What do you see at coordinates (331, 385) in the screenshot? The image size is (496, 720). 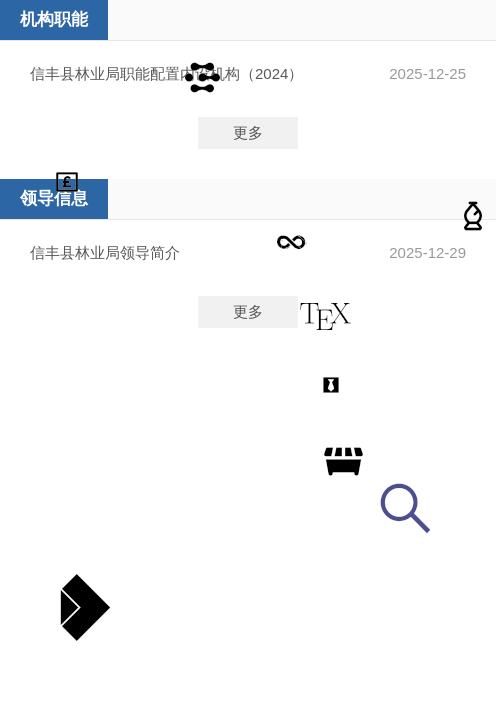 I see `black tie formal wear or dress code indicator` at bounding box center [331, 385].